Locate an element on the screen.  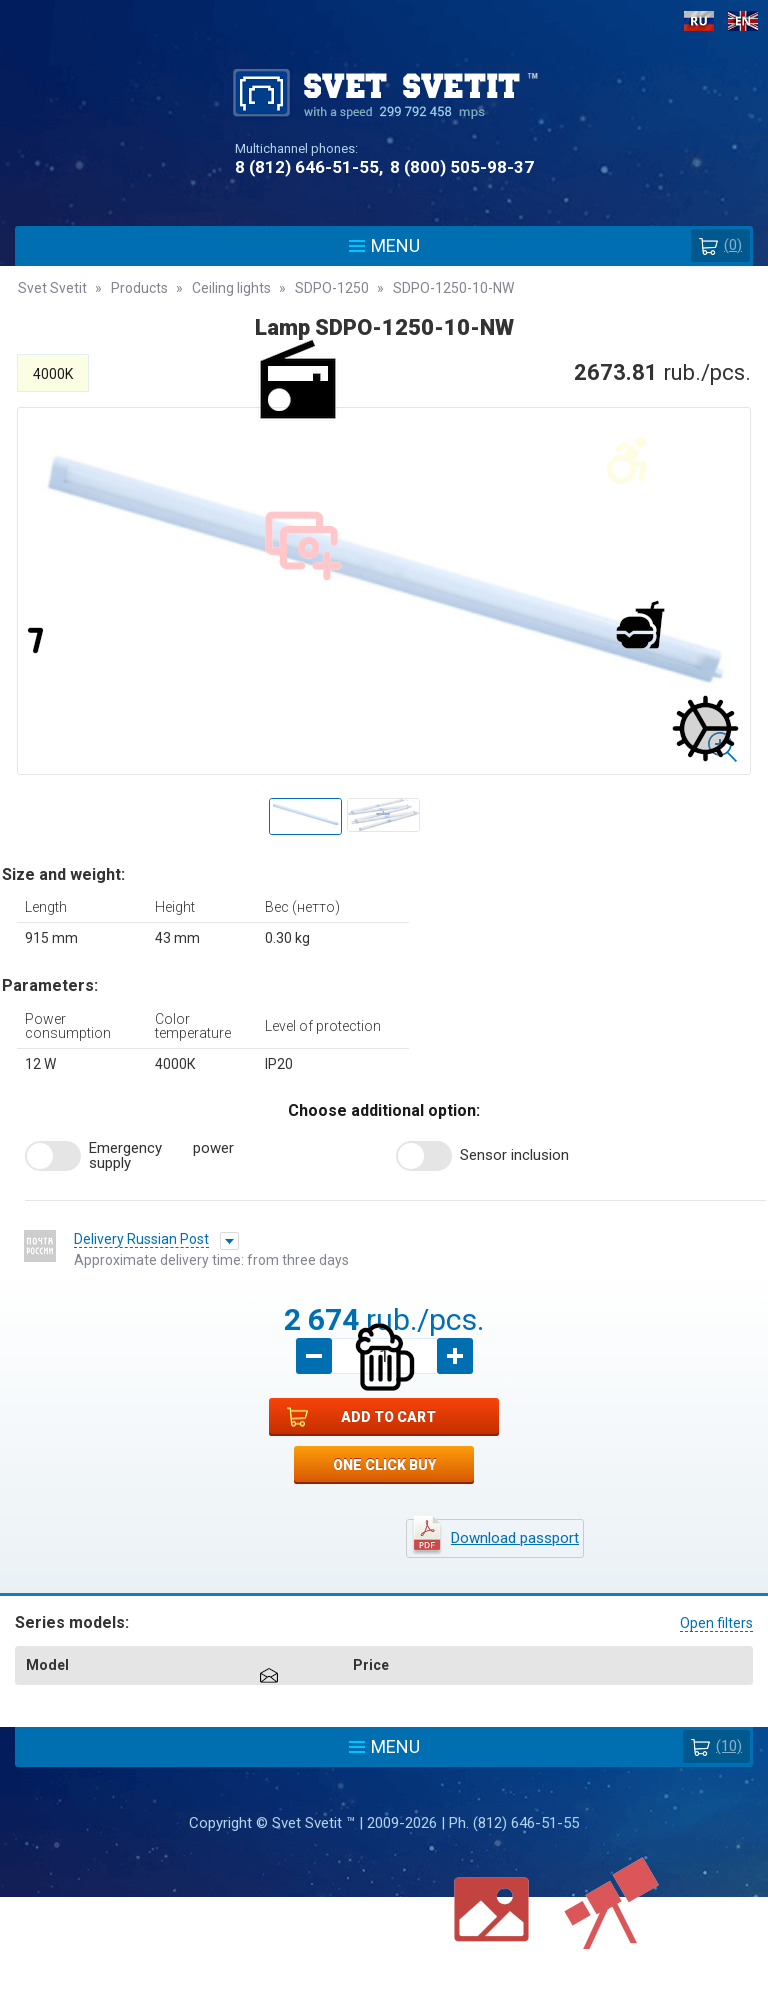
browse nearby fast food restaurants is located at coordinates (640, 624).